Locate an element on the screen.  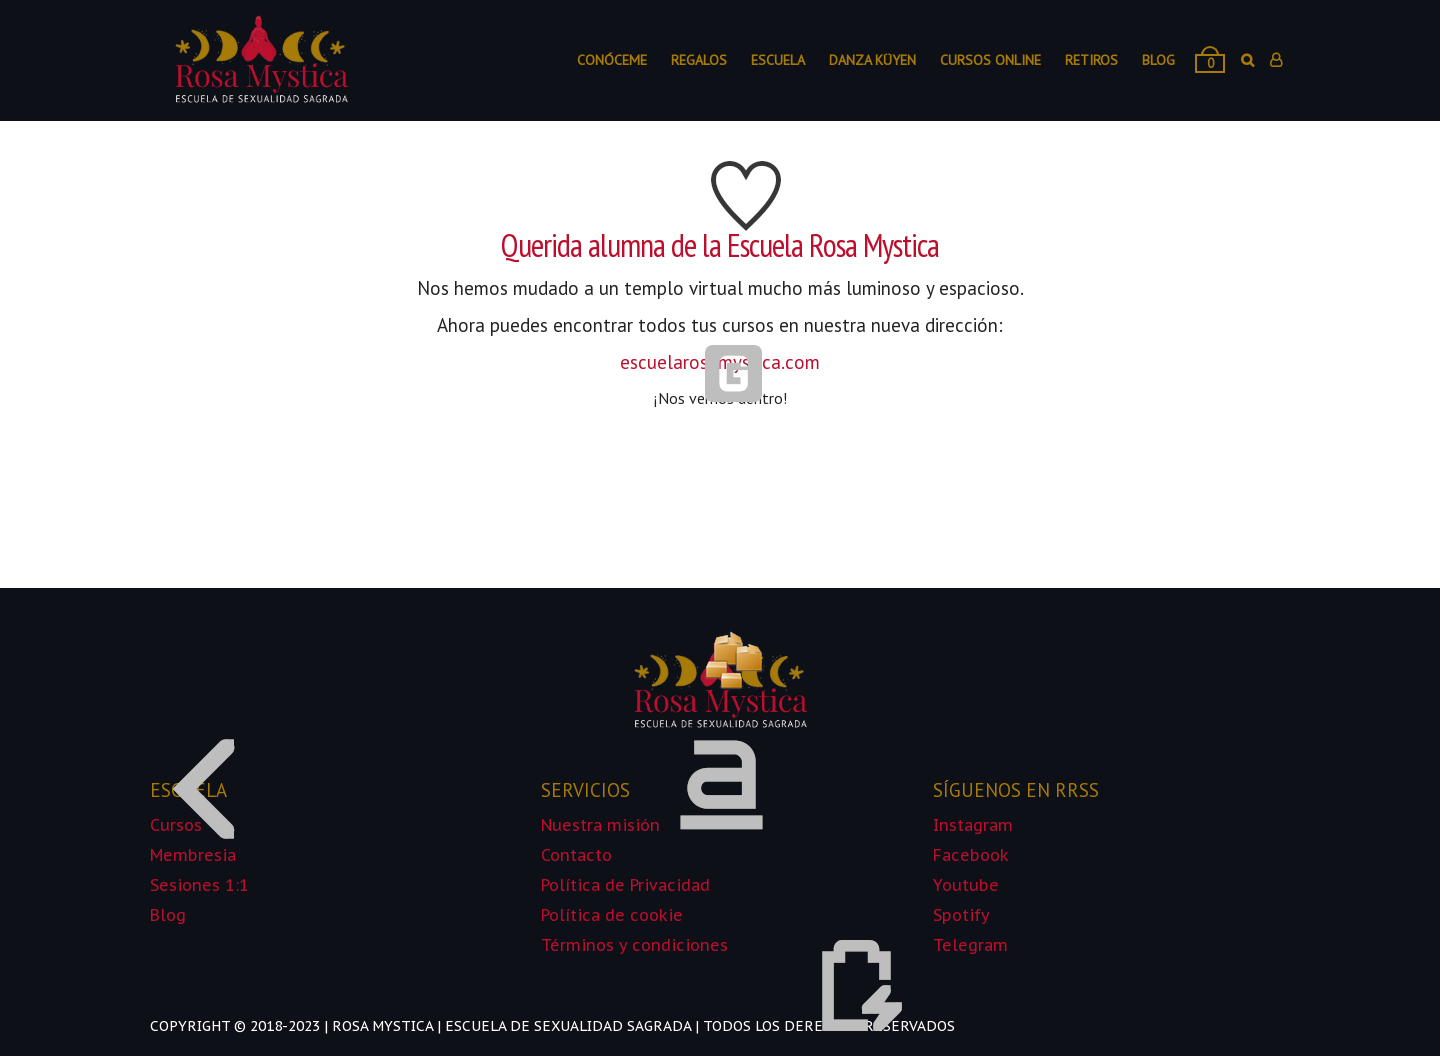
indicates GPRS mobile data connection is located at coordinates (733, 373).